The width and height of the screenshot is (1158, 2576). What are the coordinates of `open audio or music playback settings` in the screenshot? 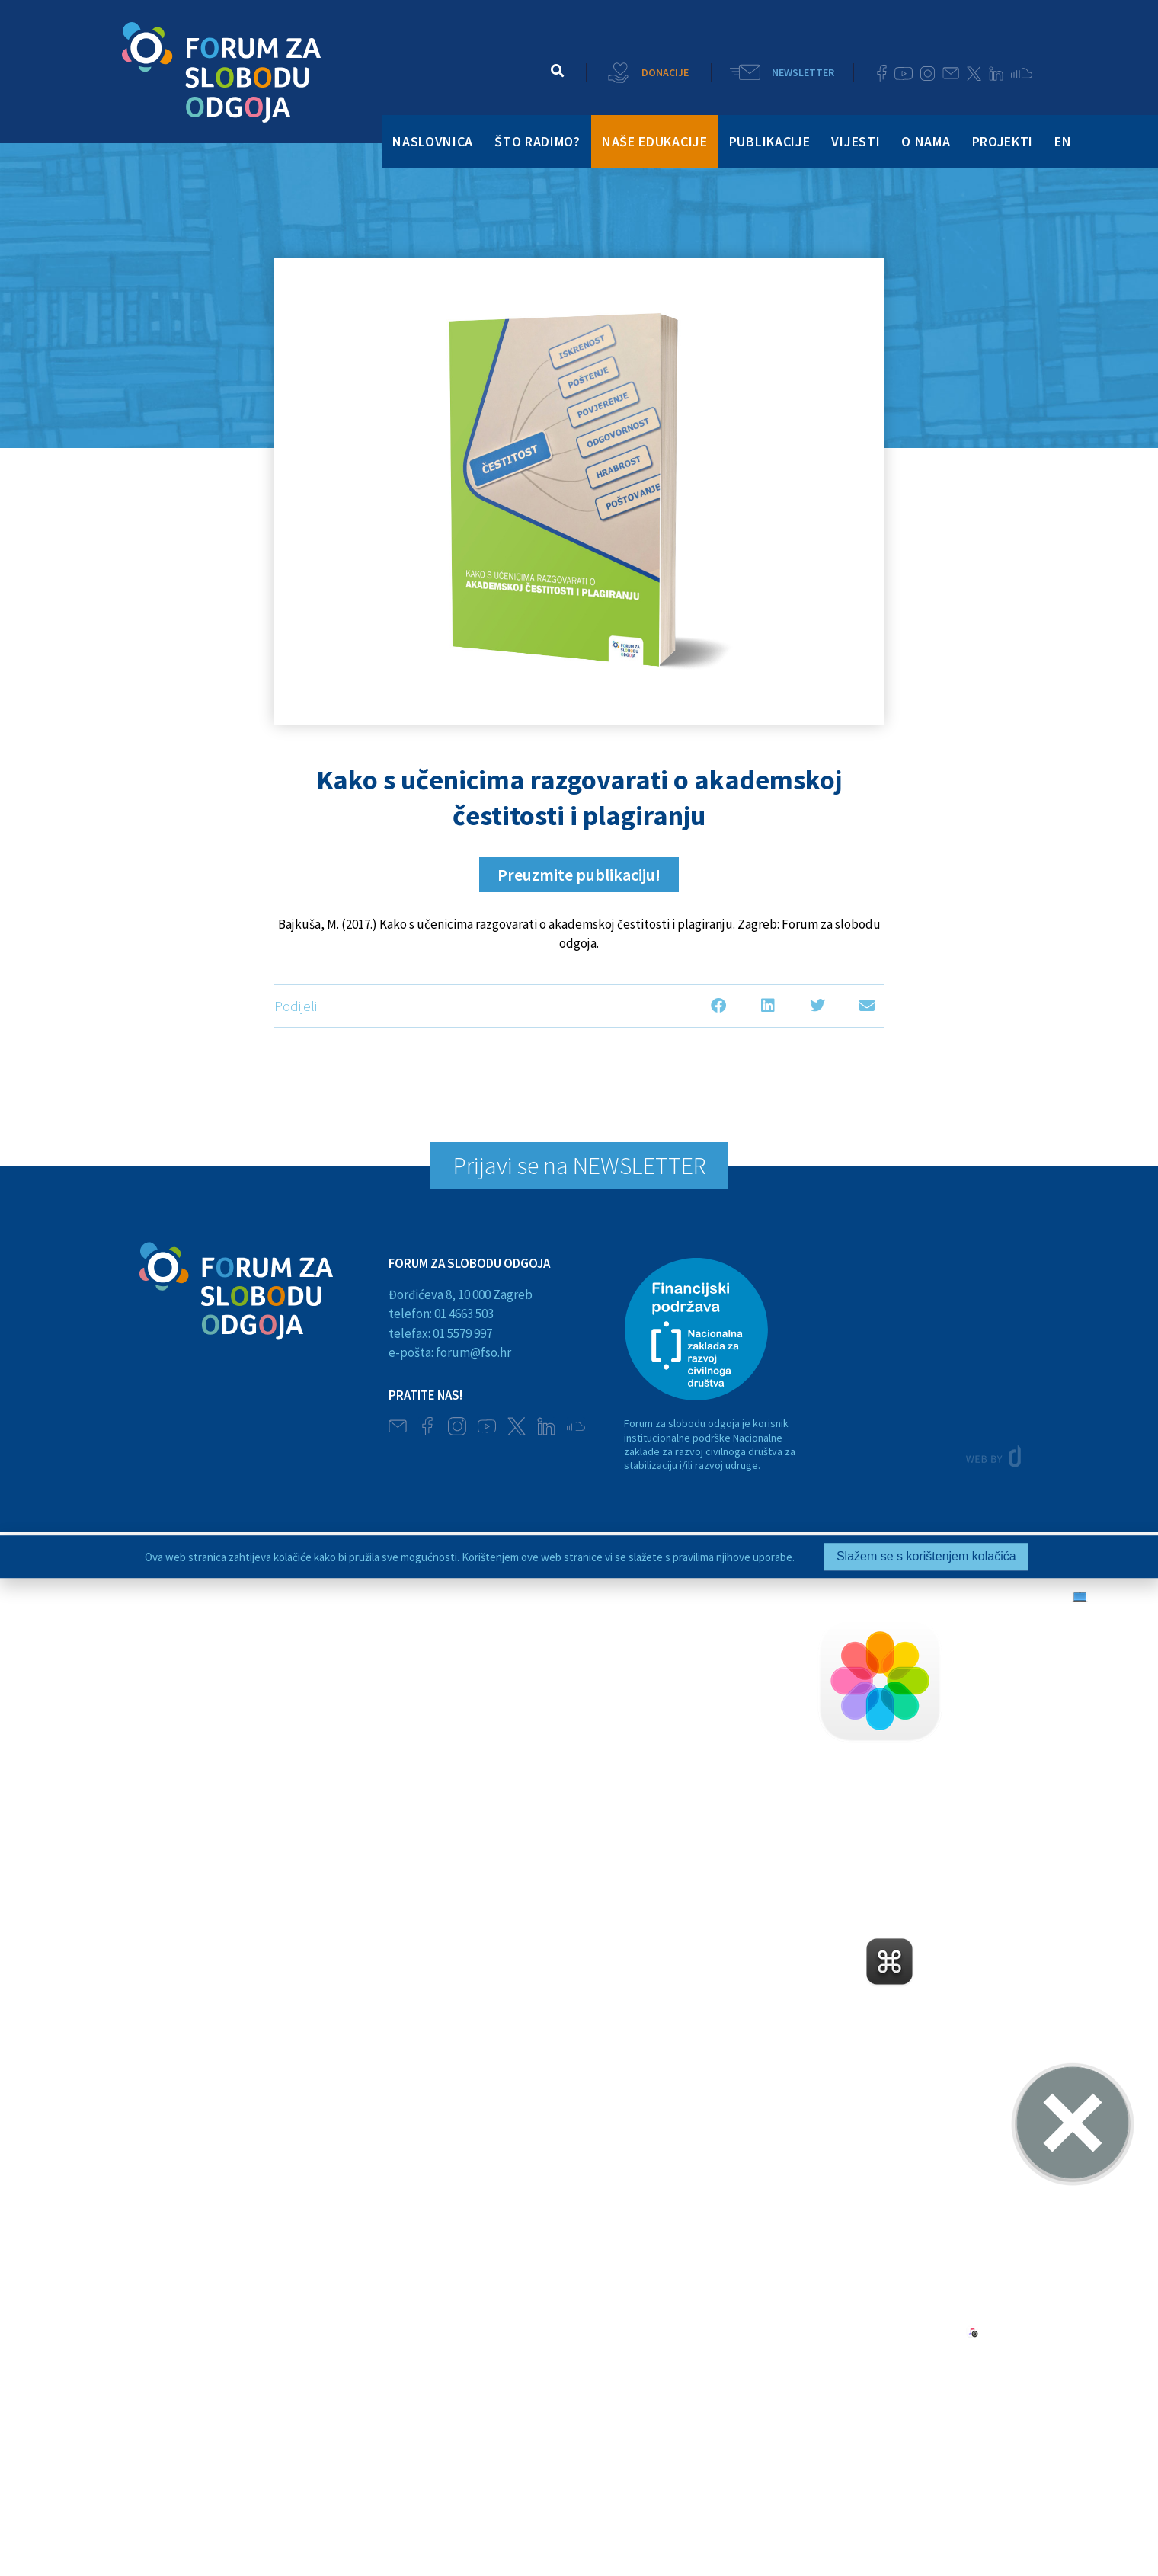 It's located at (972, 2331).